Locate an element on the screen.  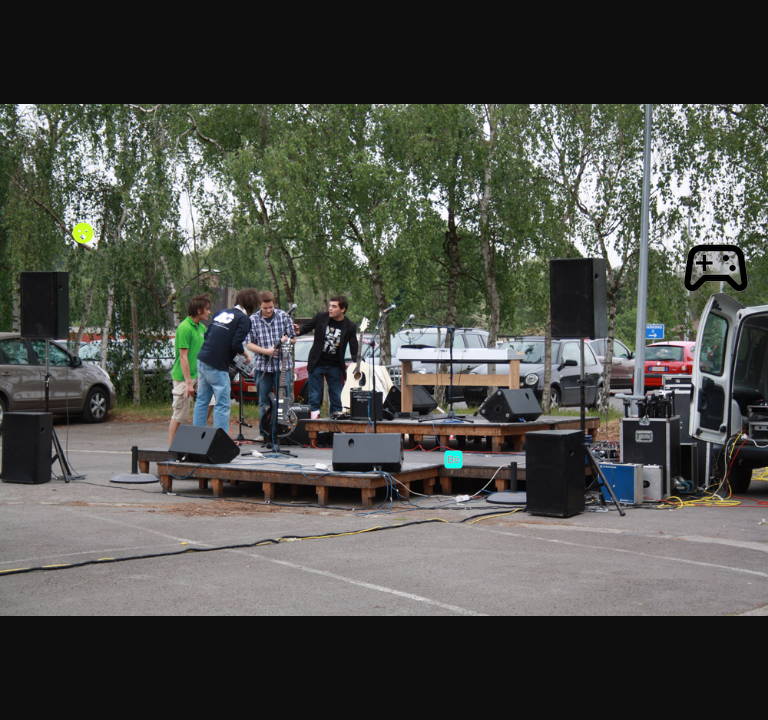
visit Behance profile or portfolio is located at coordinates (453, 459).